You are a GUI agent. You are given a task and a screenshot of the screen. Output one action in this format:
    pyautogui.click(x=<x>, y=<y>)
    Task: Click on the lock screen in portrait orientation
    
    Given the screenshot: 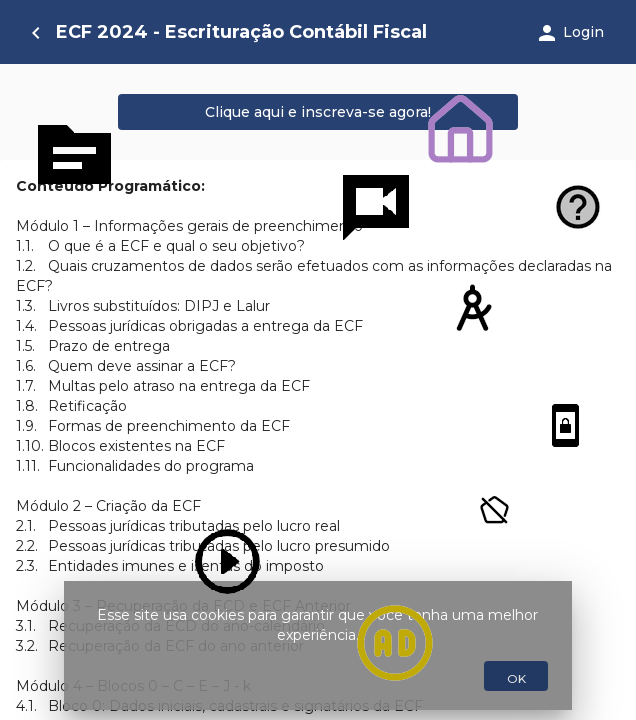 What is the action you would take?
    pyautogui.click(x=565, y=425)
    